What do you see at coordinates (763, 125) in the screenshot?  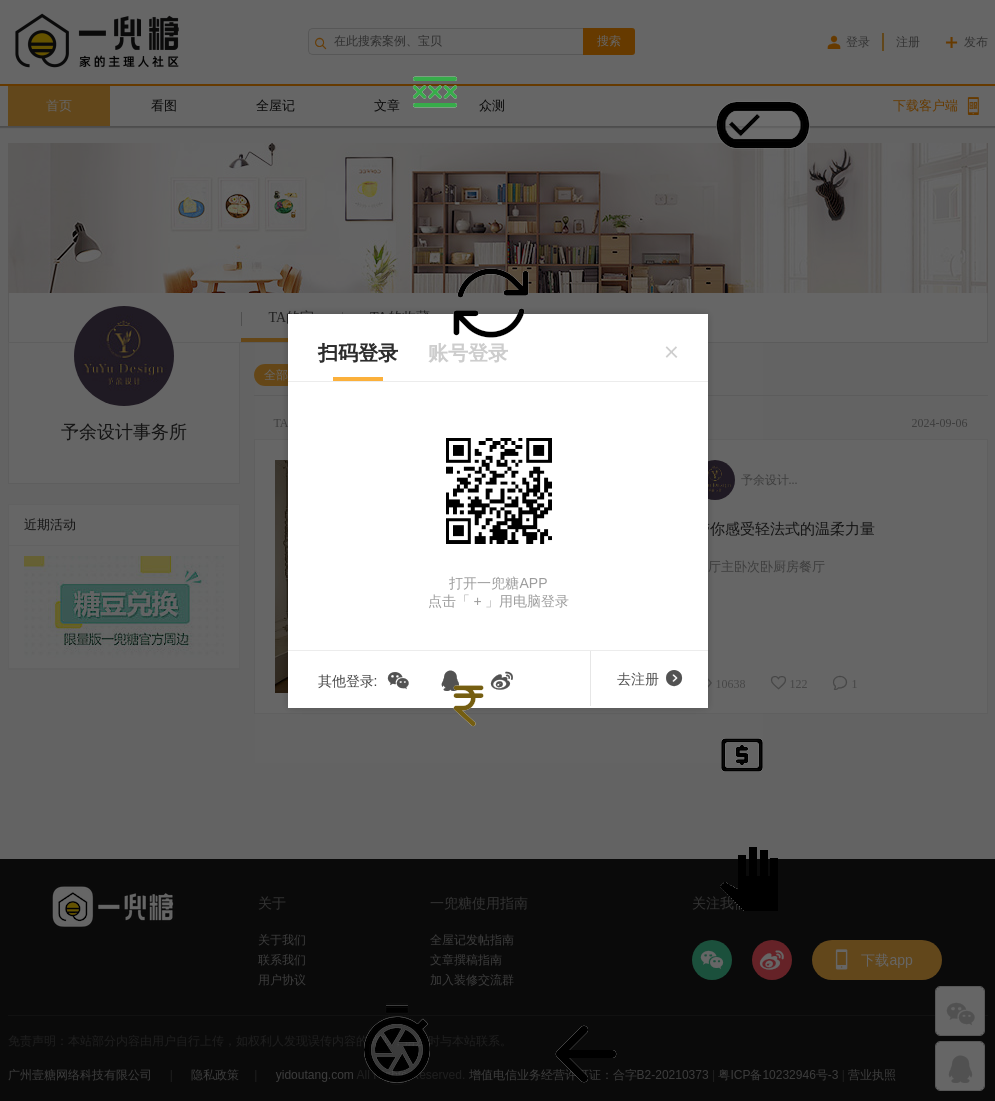 I see `edit or modify location attributes` at bounding box center [763, 125].